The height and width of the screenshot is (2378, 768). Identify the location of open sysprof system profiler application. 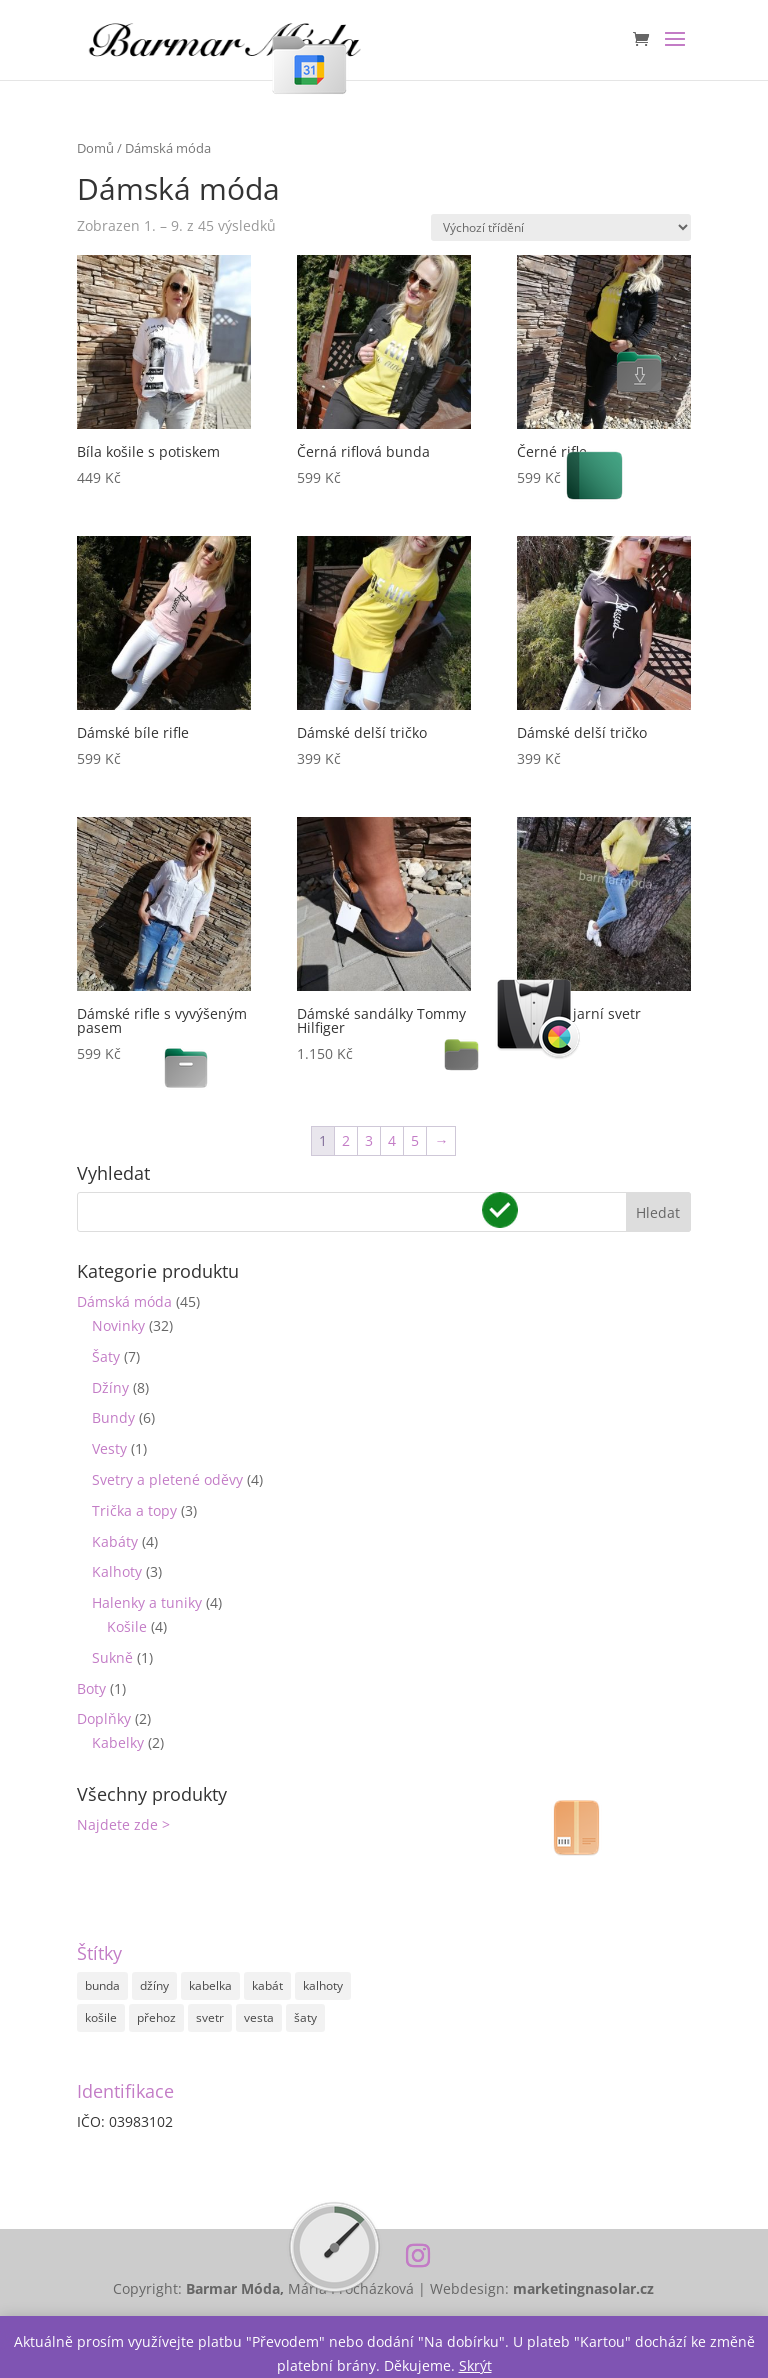
(334, 2247).